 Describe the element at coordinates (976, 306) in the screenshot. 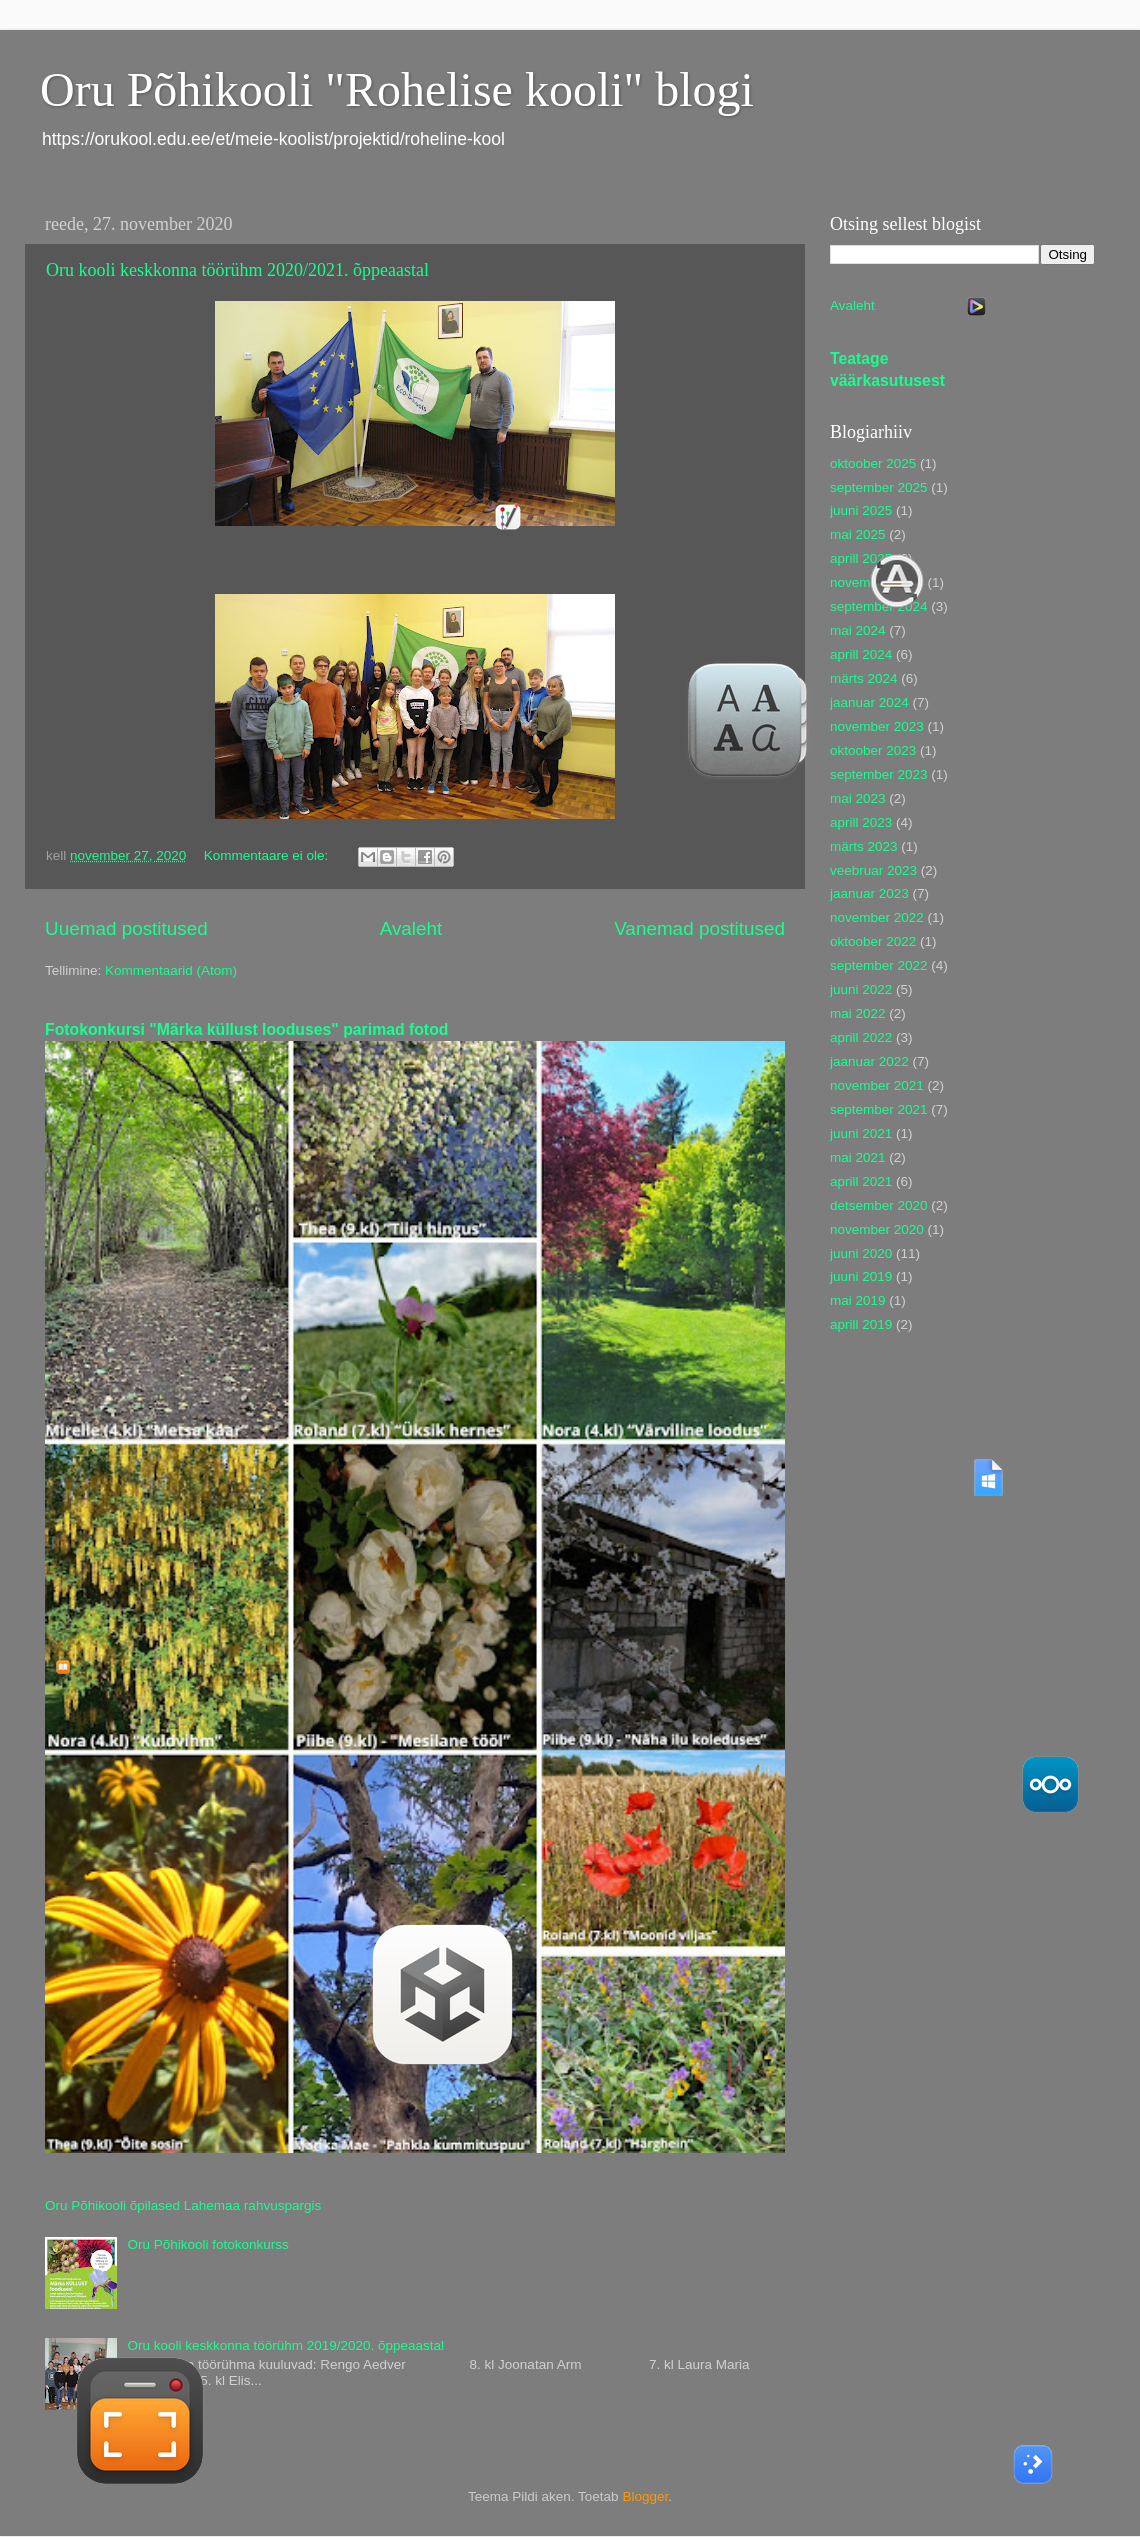

I see `open glide media player app` at that location.